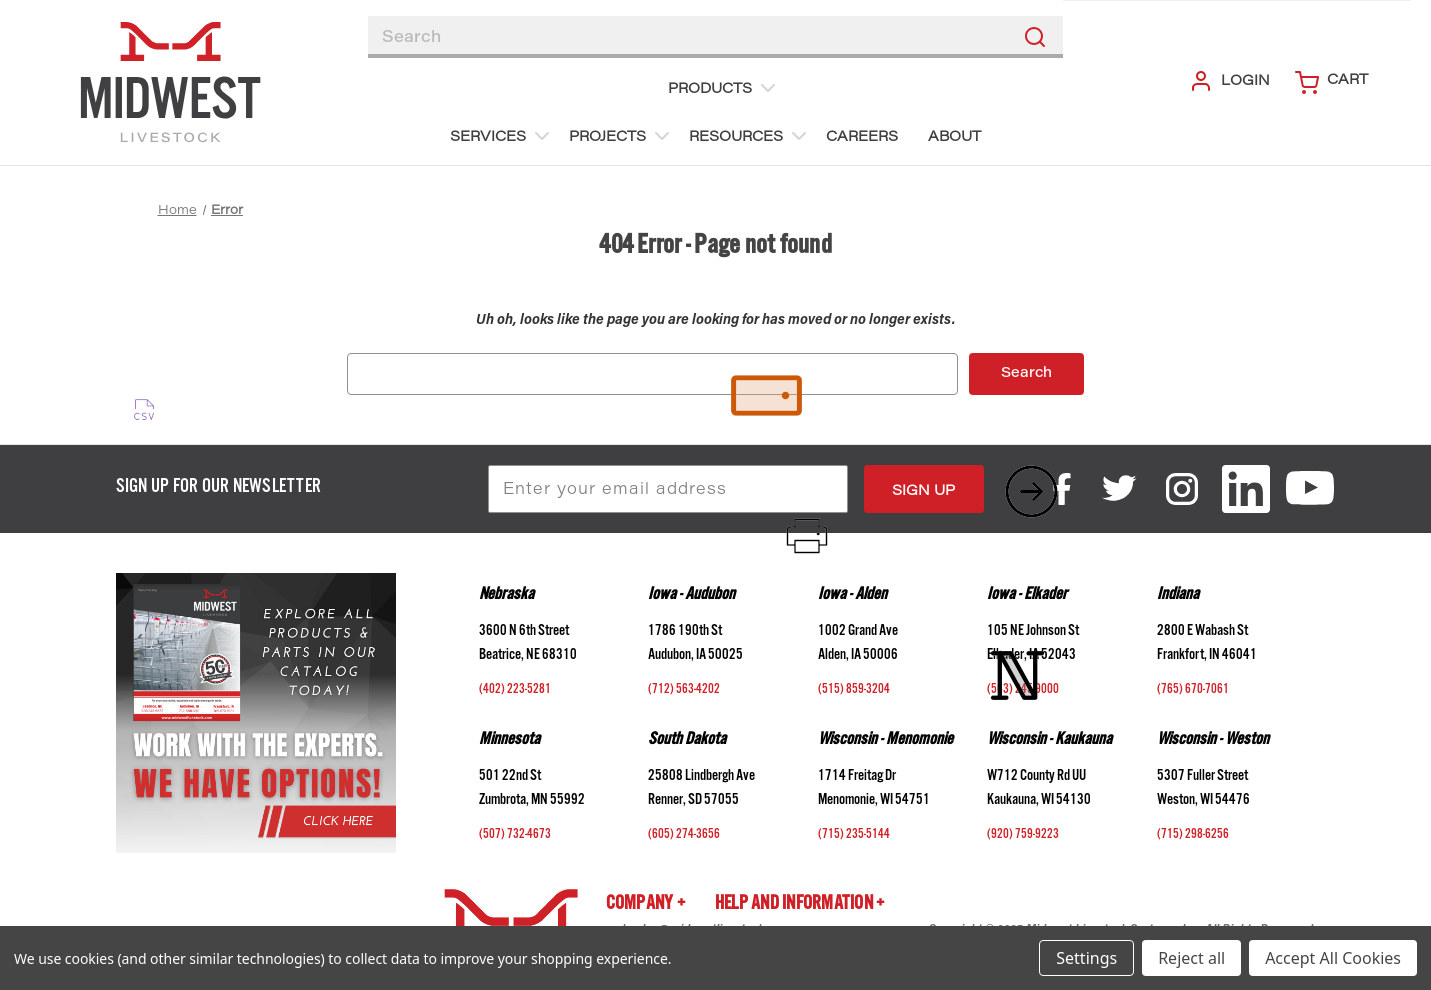 Image resolution: width=1431 pixels, height=990 pixels. What do you see at coordinates (1031, 491) in the screenshot?
I see `proceed to the next step` at bounding box center [1031, 491].